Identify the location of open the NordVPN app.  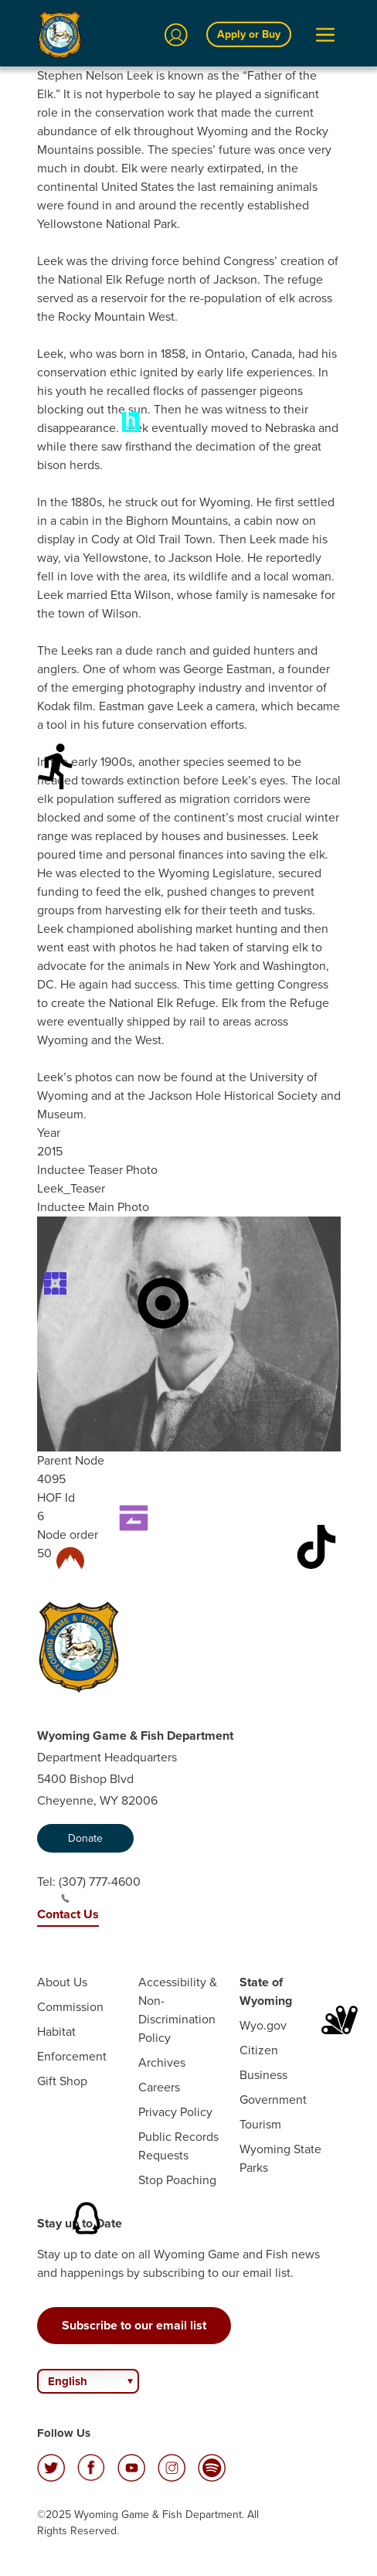
(70, 1558).